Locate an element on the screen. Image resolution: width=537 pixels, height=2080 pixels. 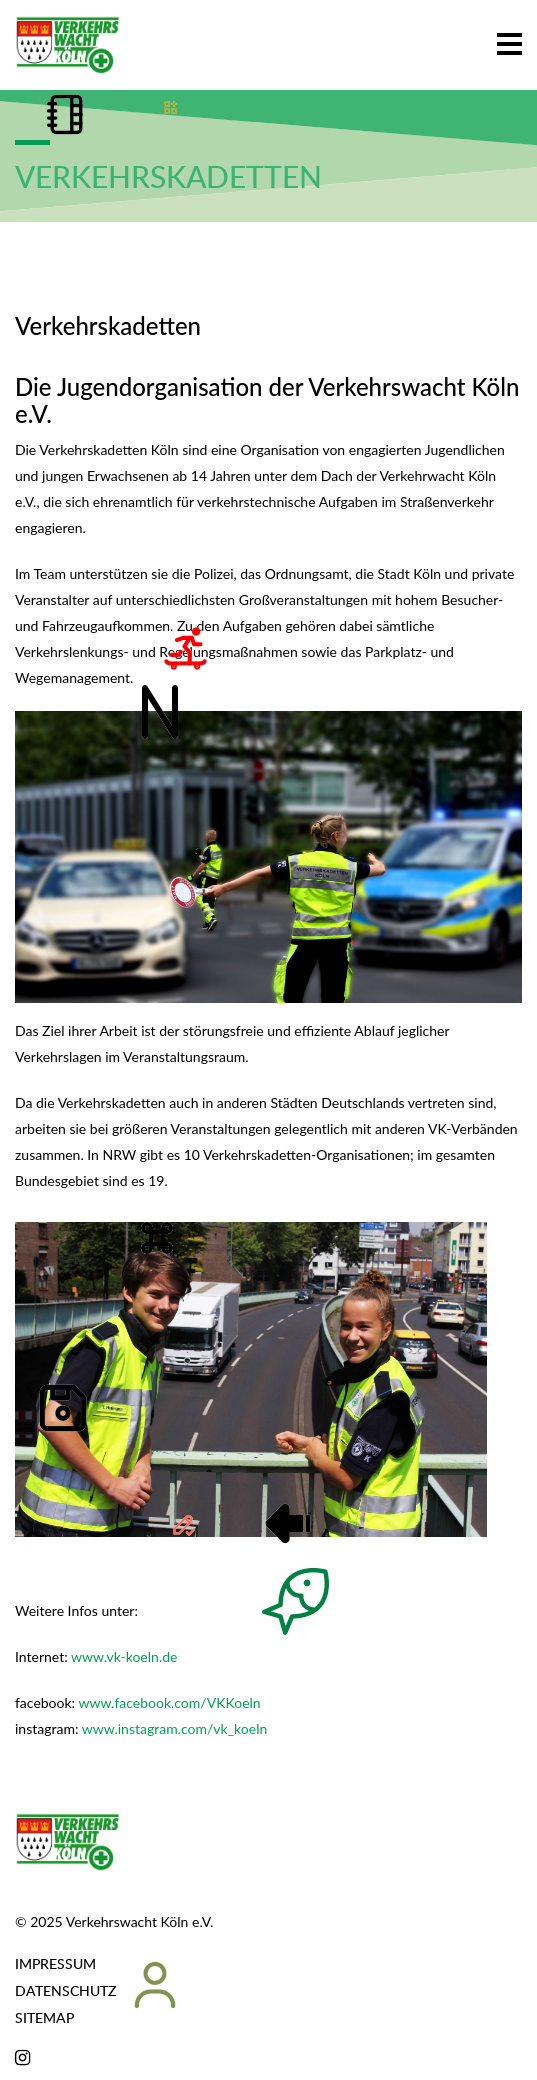
indicates seafood or fish-related content is located at coordinates (299, 1598).